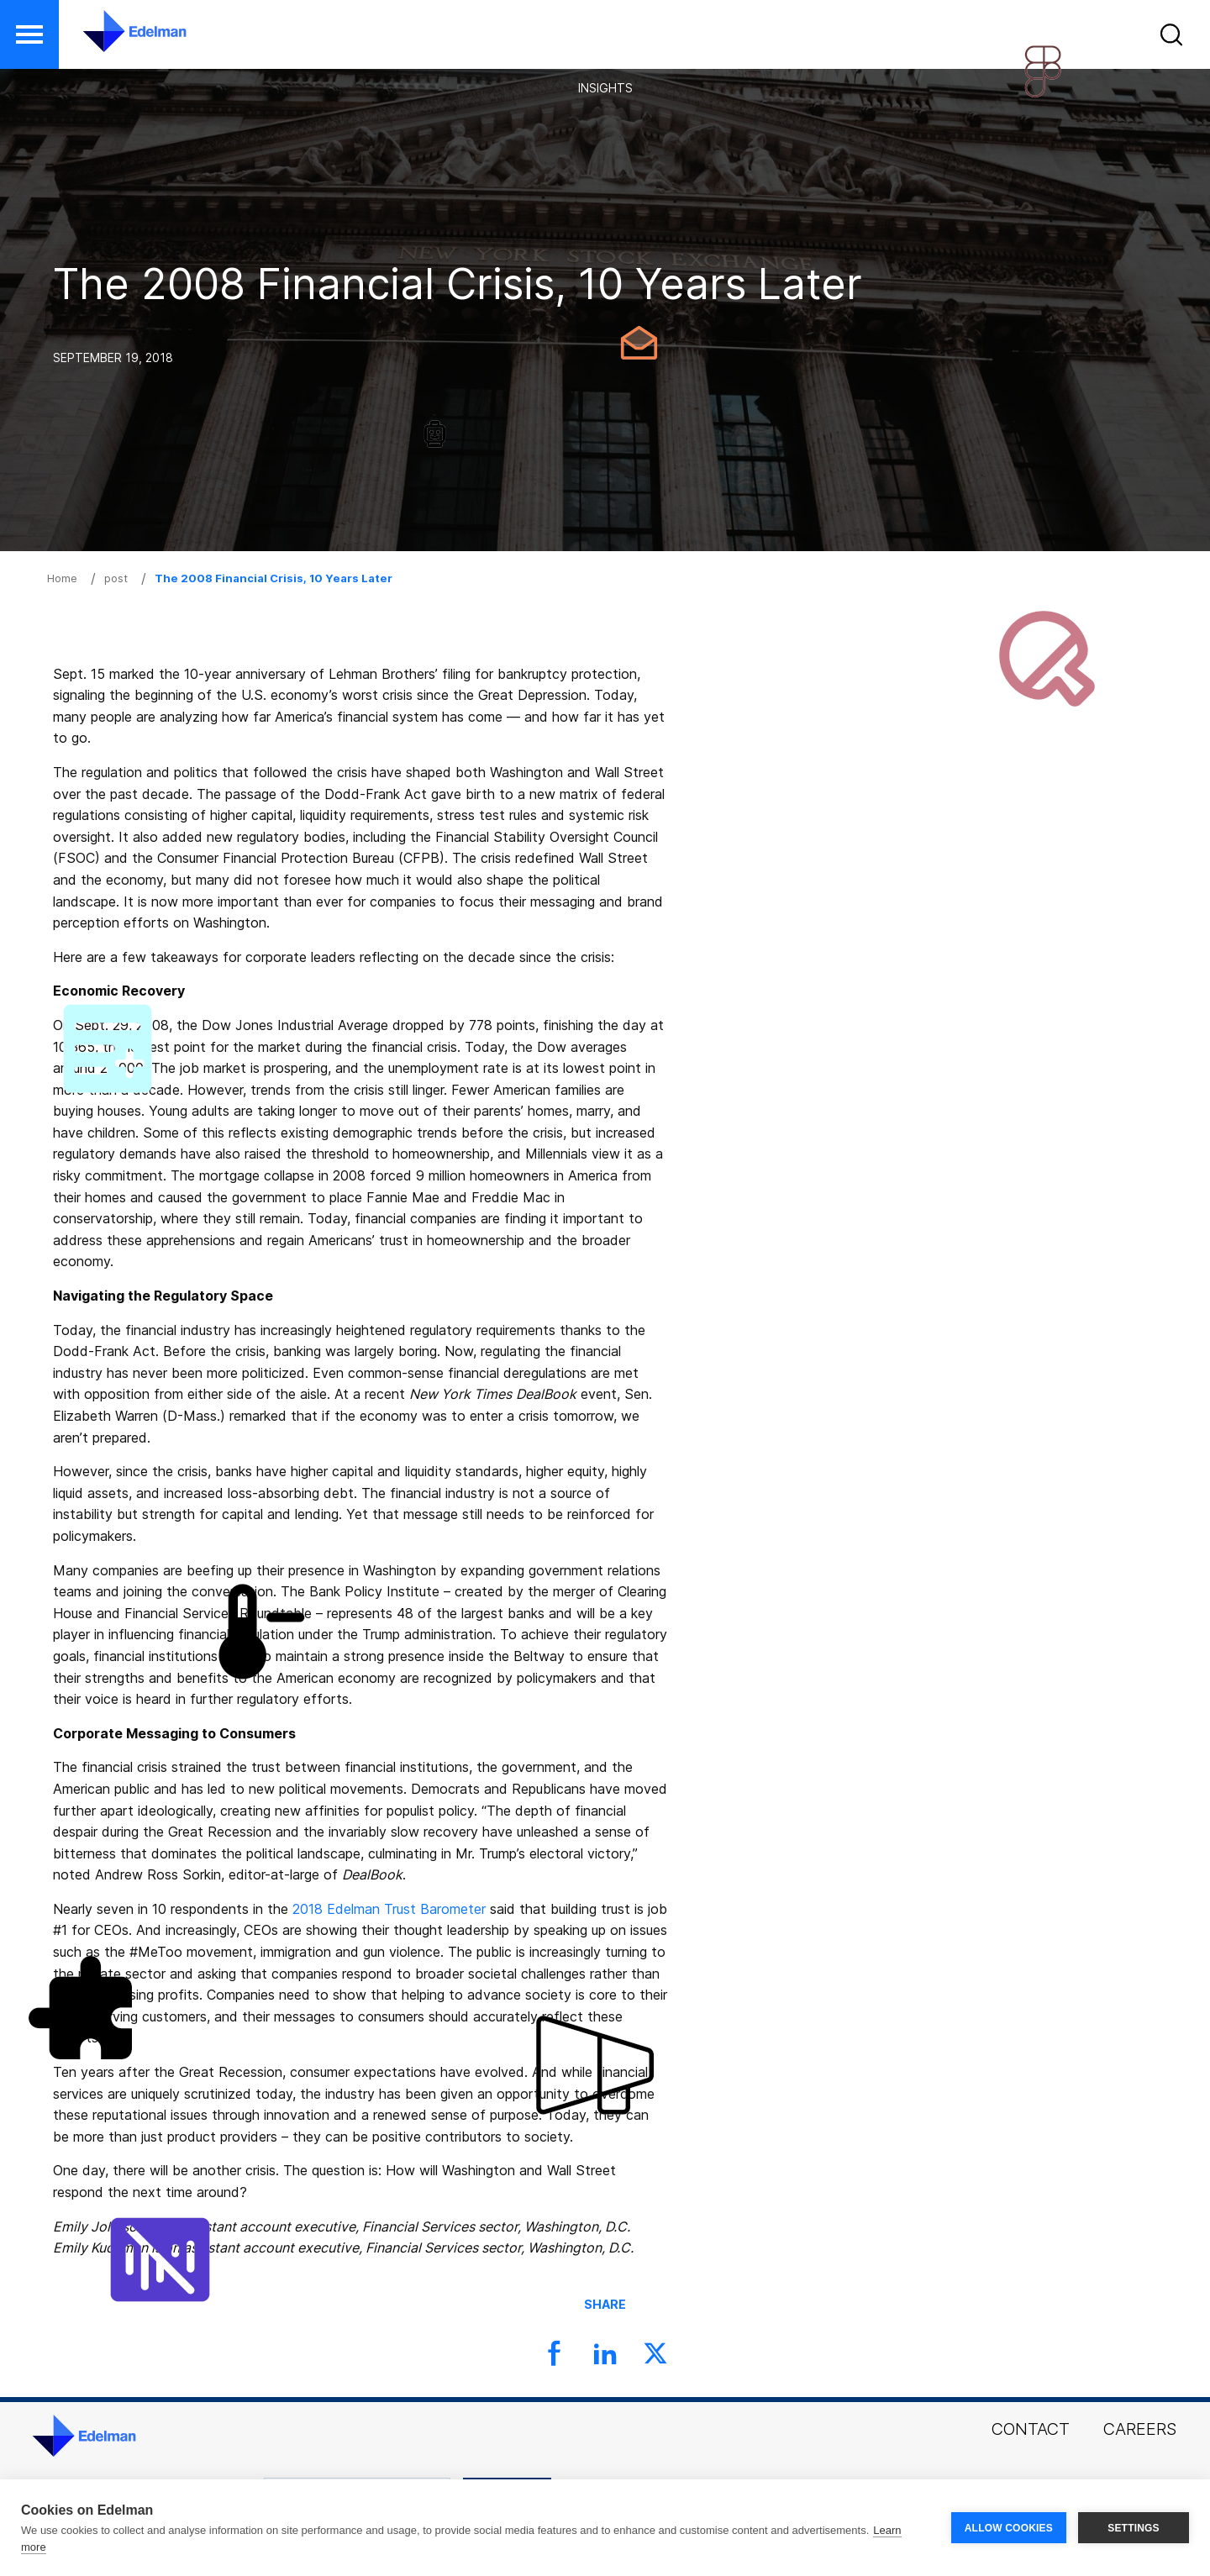 Image resolution: width=1210 pixels, height=2576 pixels. I want to click on add a new item to the list, so click(108, 1049).